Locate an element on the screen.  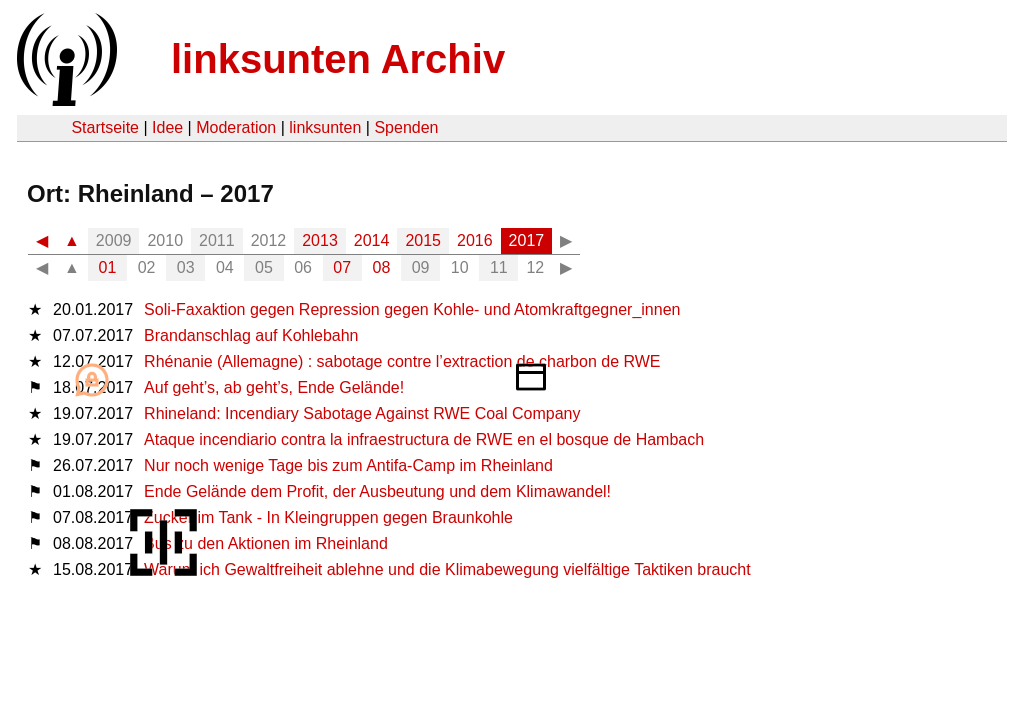
switch to top panel layout is located at coordinates (531, 377).